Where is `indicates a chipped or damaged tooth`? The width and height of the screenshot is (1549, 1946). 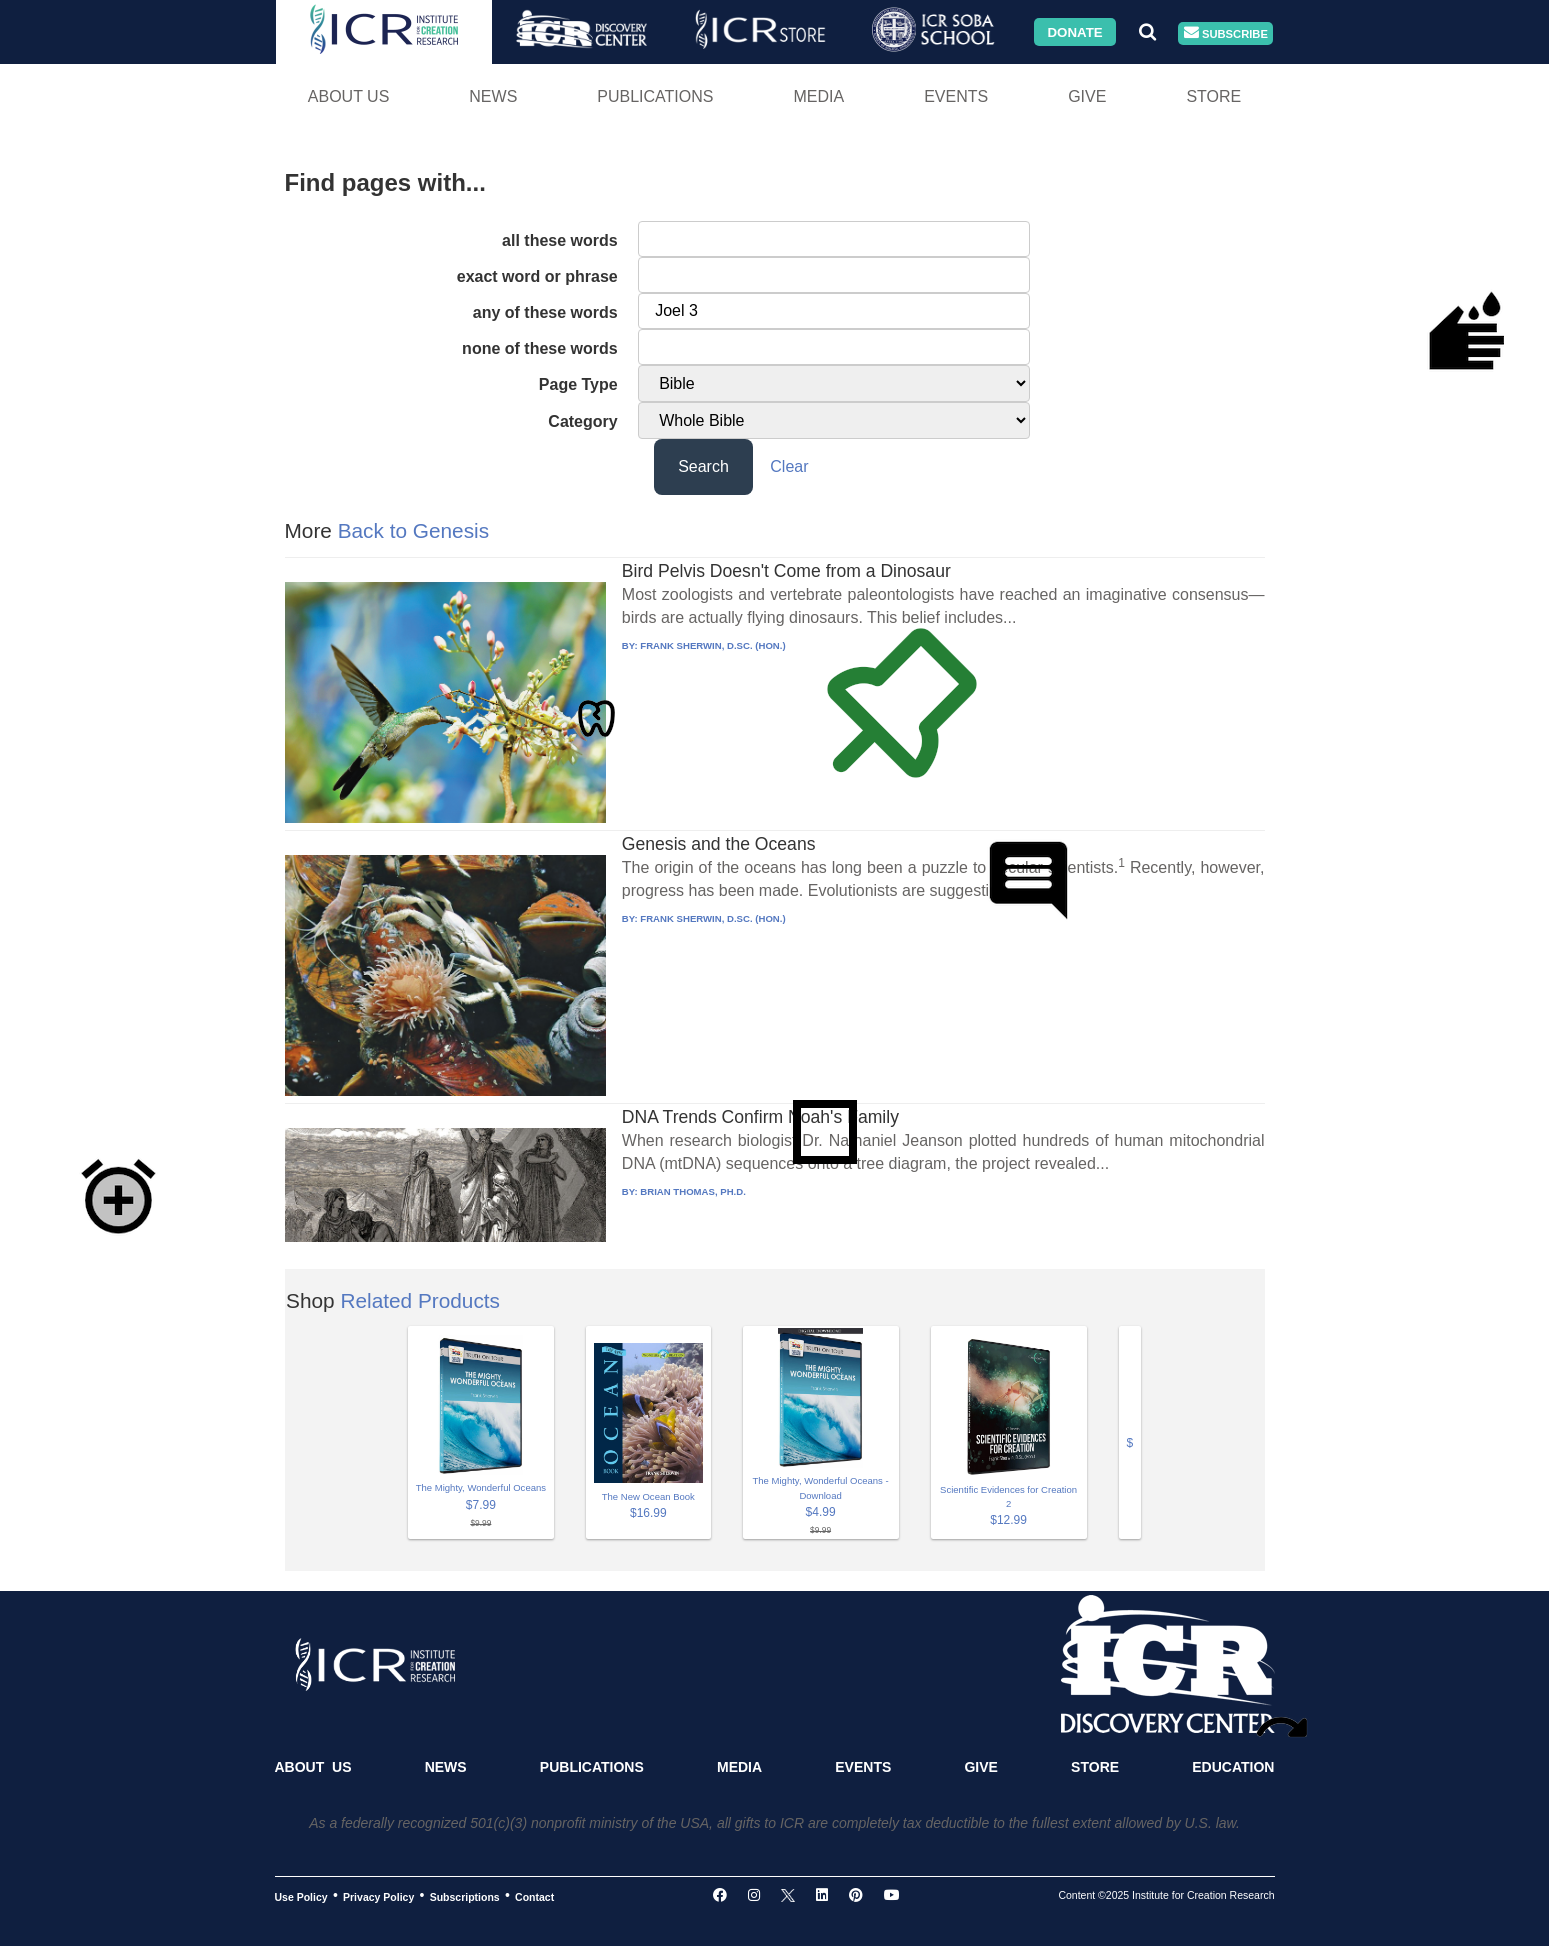
indicates a chipped or damaged tooth is located at coordinates (596, 718).